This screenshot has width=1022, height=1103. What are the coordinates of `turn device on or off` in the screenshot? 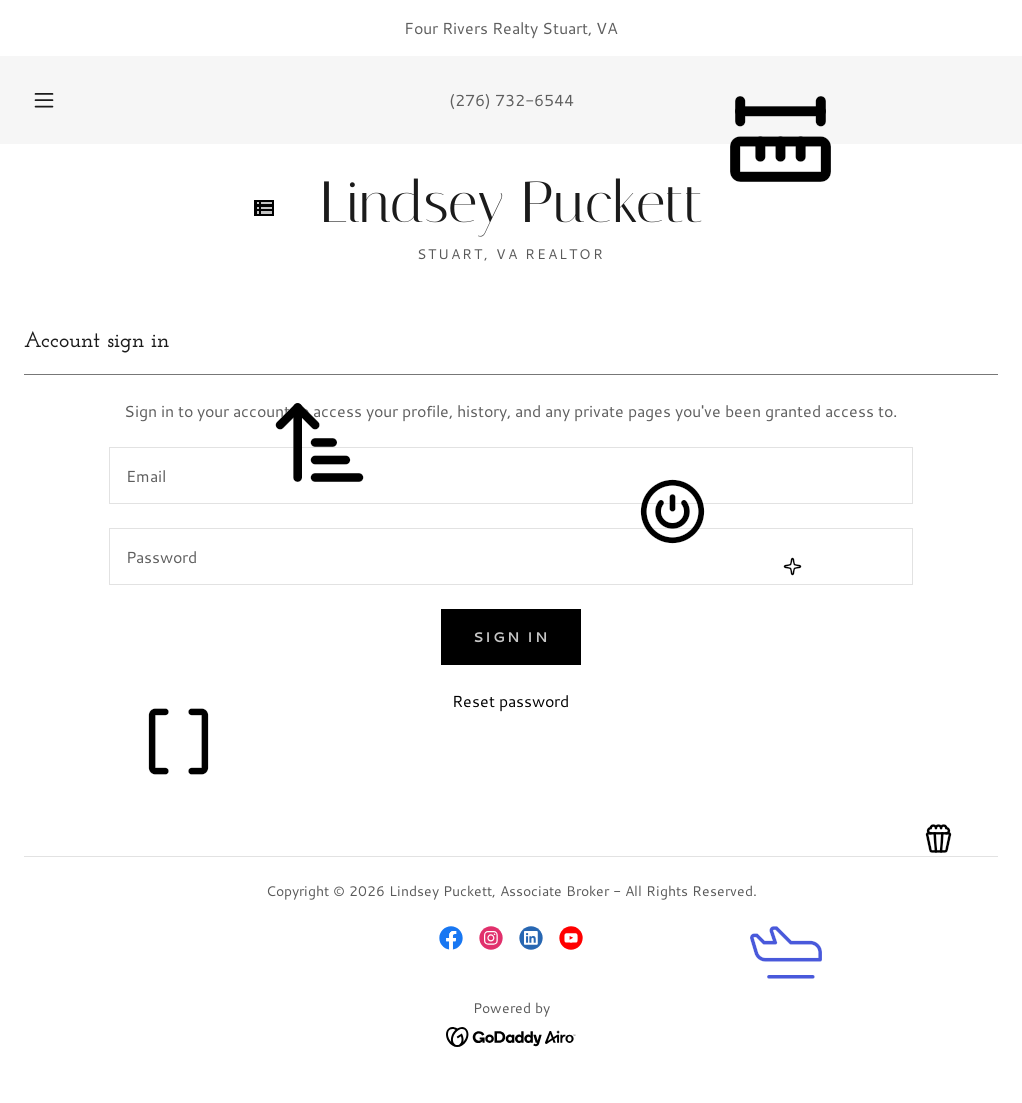 It's located at (672, 511).